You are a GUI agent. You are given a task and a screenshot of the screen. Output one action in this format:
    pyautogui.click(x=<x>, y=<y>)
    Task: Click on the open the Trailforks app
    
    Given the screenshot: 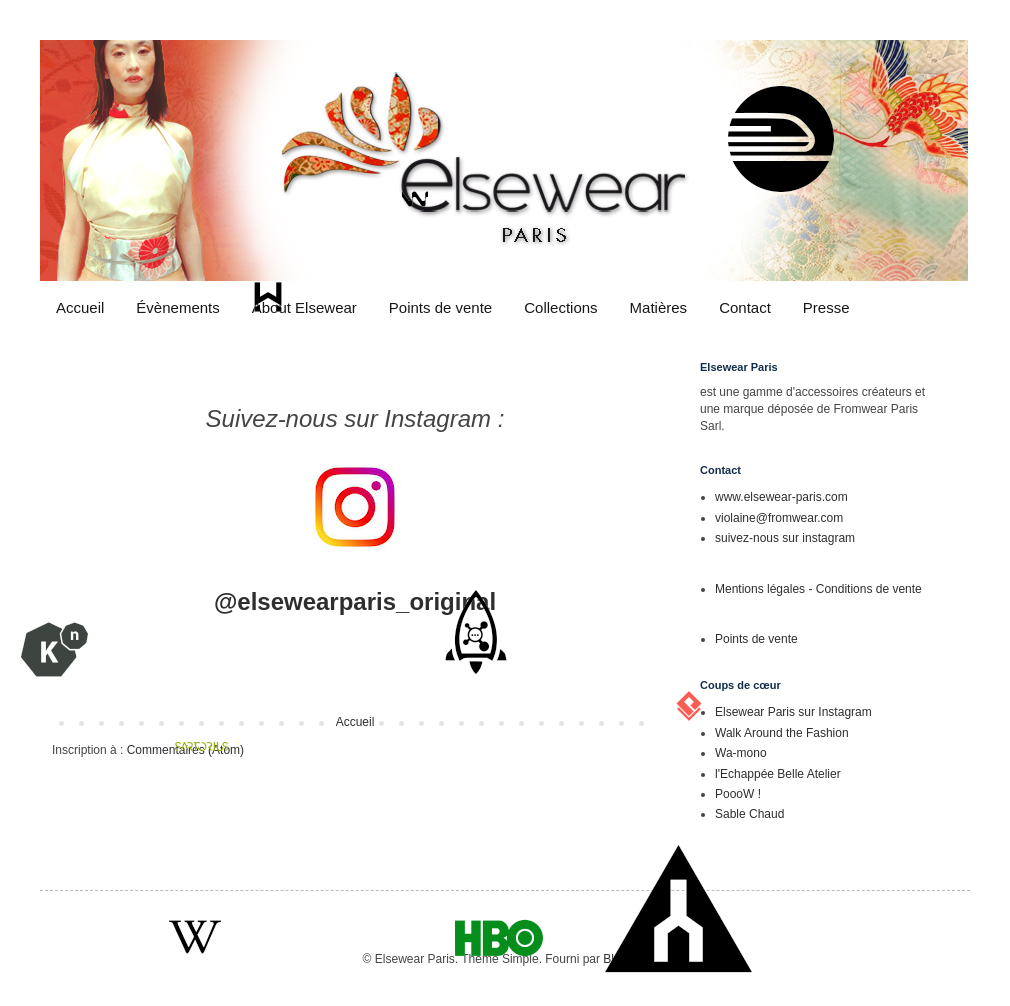 What is the action you would take?
    pyautogui.click(x=678, y=908)
    